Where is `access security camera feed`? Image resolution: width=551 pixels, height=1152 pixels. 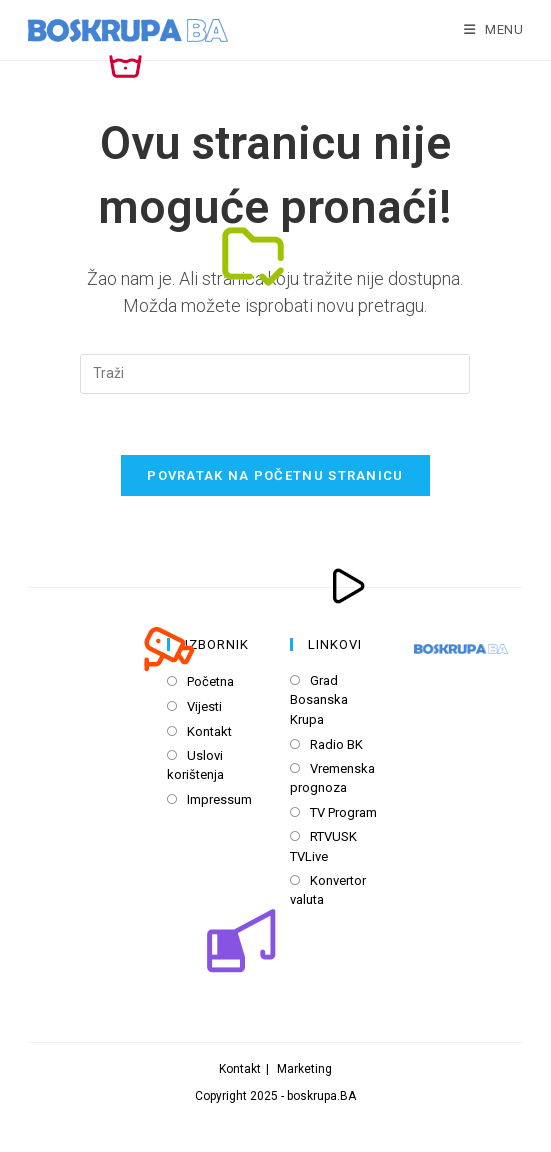 access security camera feed is located at coordinates (170, 648).